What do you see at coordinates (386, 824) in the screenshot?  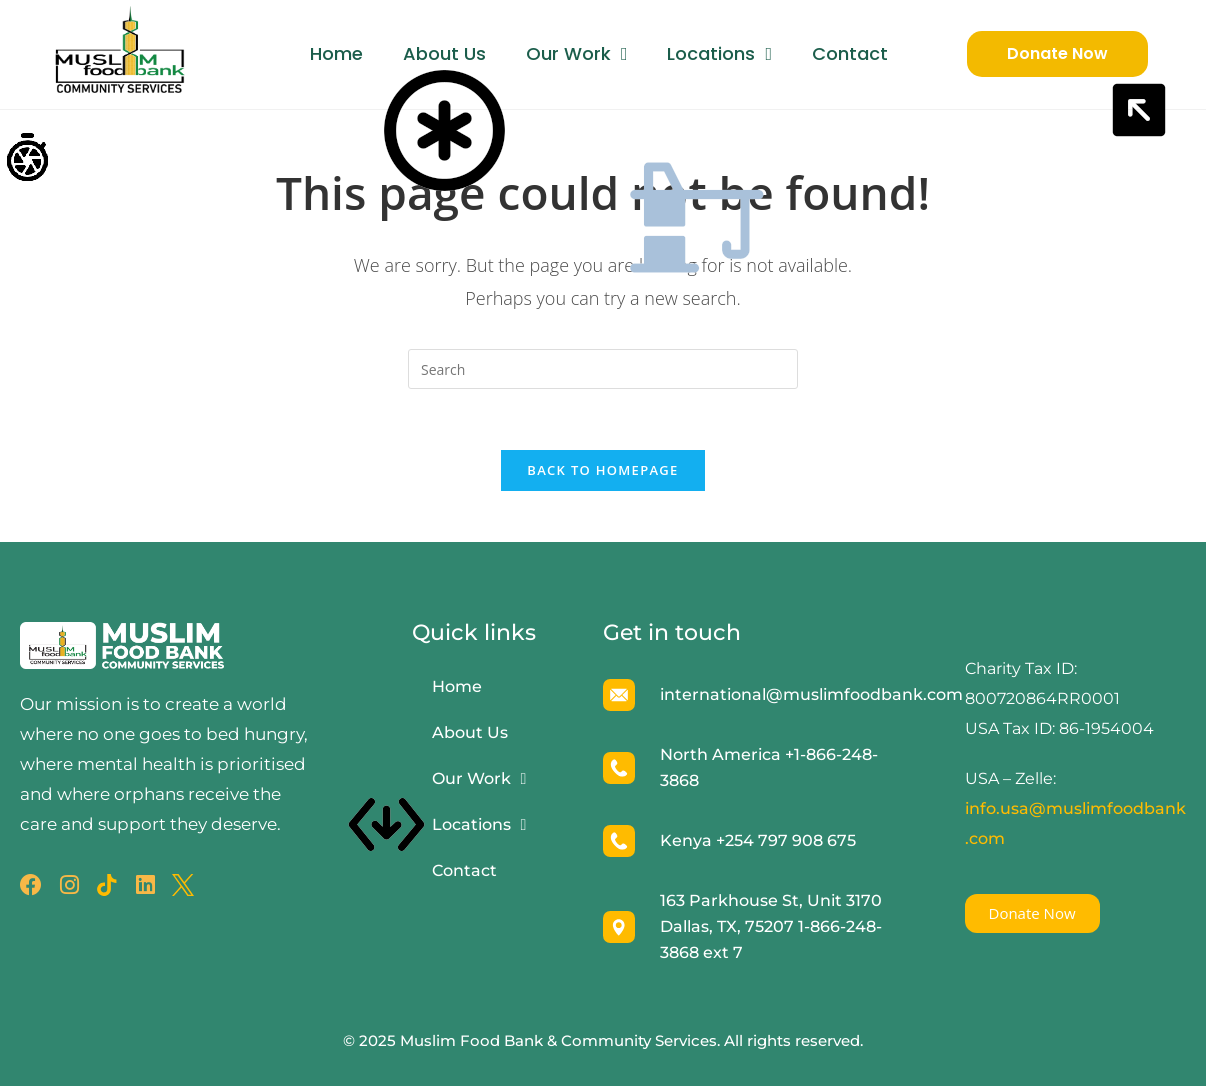 I see `download source code or code files` at bounding box center [386, 824].